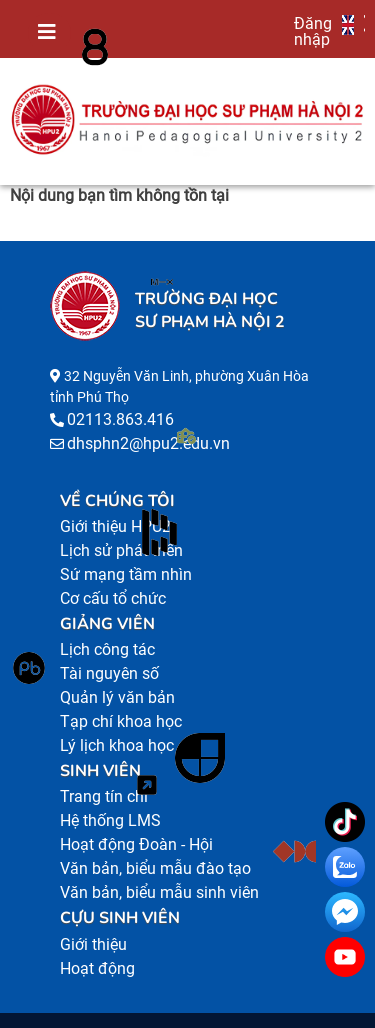 This screenshot has height=1028, width=375. Describe the element at coordinates (186, 435) in the screenshot. I see `school verification complete` at that location.